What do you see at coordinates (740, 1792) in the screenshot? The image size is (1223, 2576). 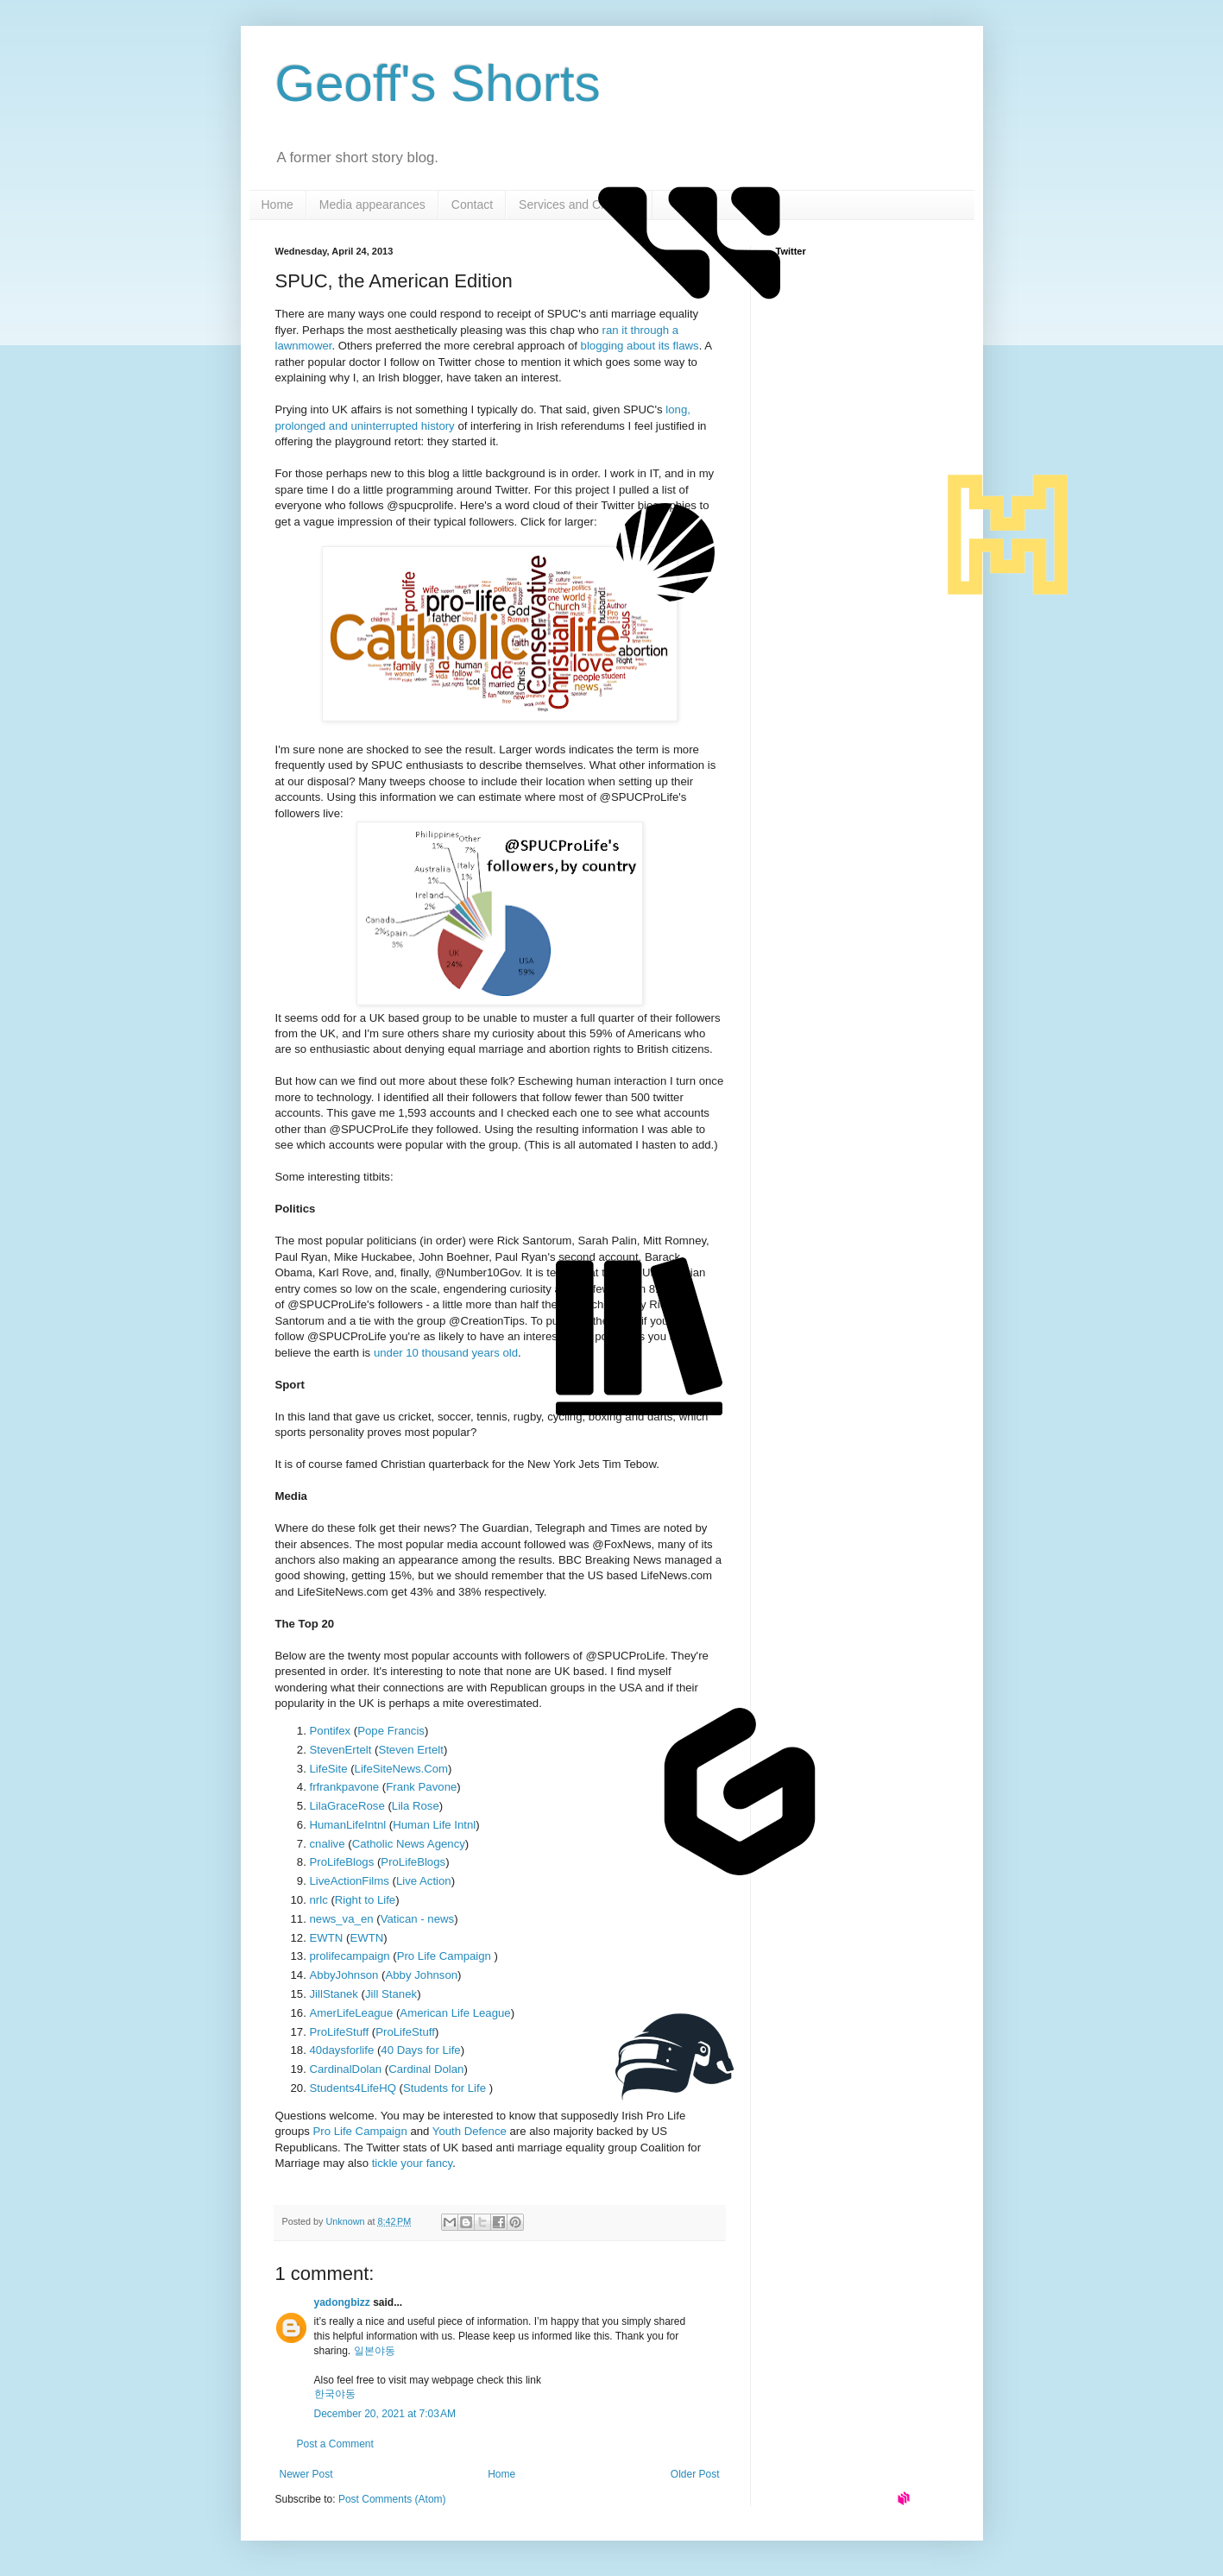 I see `open gitpod cloud development environment` at bounding box center [740, 1792].